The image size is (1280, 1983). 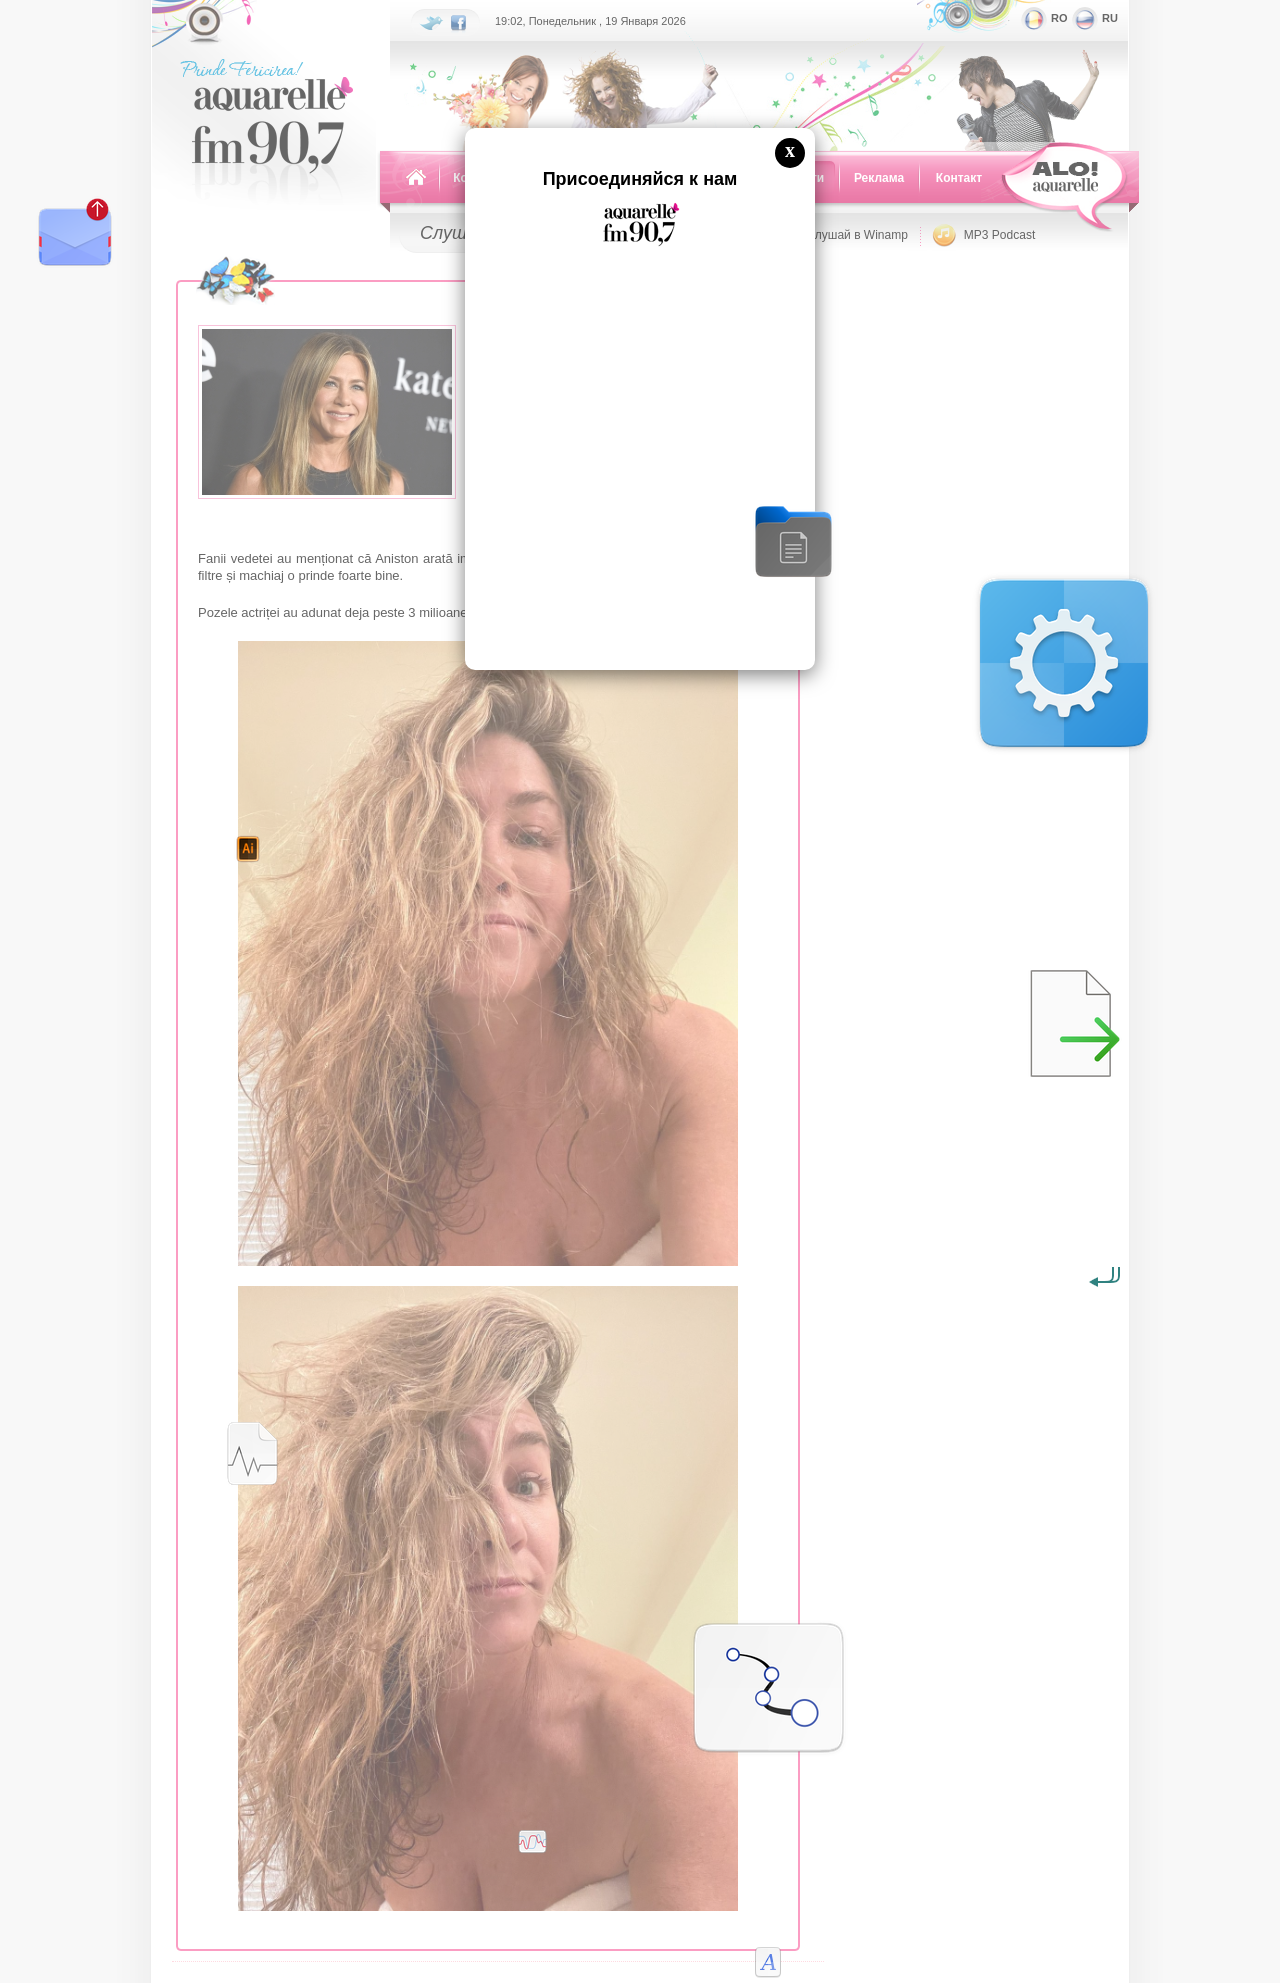 I want to click on open a karbon vector graphics file, so click(x=768, y=1682).